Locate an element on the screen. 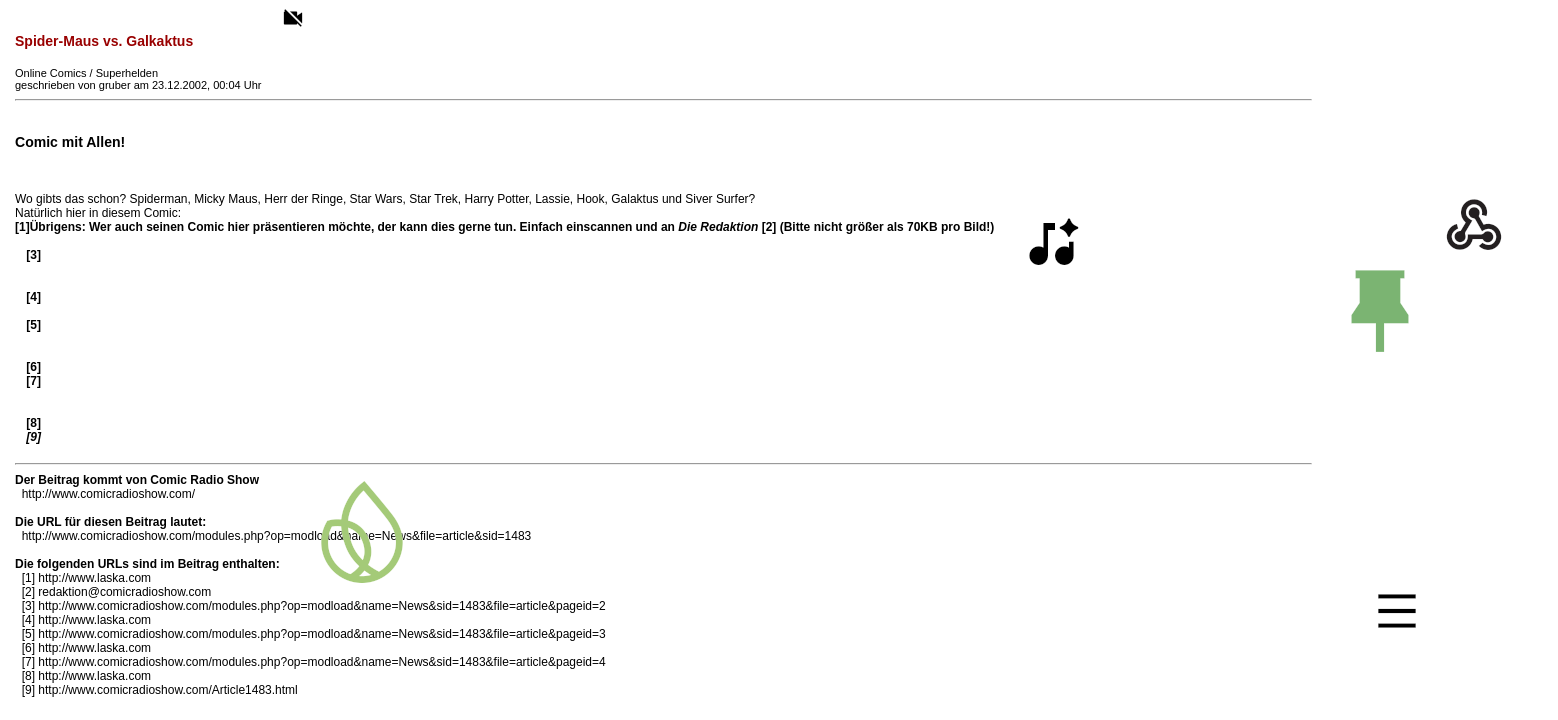  access AI-powered music features is located at coordinates (1055, 244).